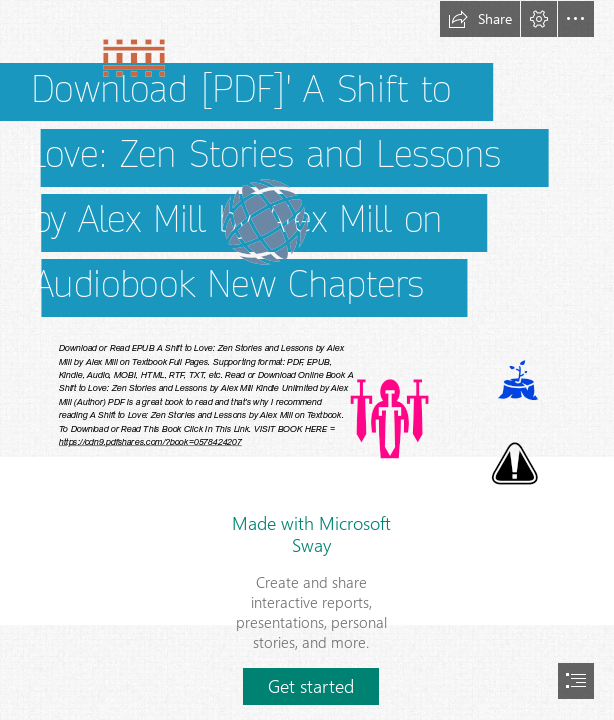 This screenshot has height=720, width=614. I want to click on warning or hazard alert indicator, so click(515, 464).